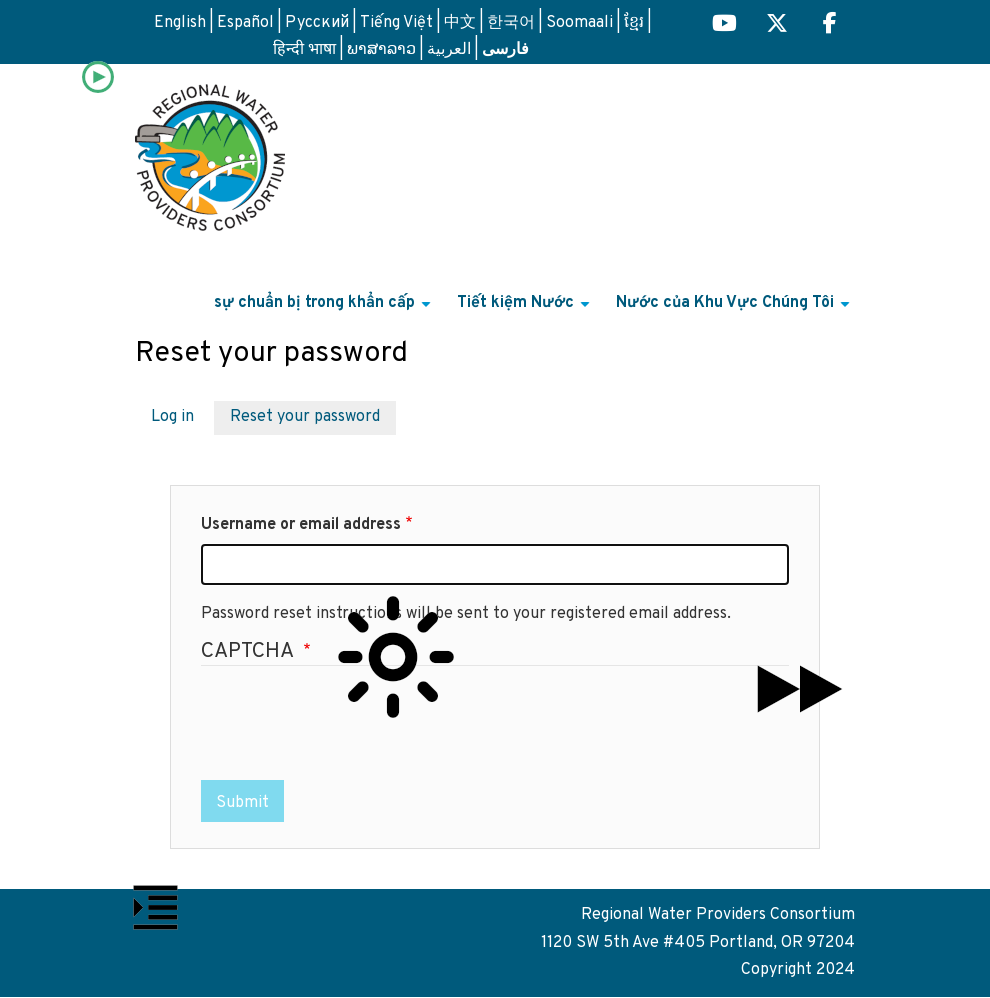 The width and height of the screenshot is (990, 998). What do you see at coordinates (393, 657) in the screenshot?
I see `increase screen brightness` at bounding box center [393, 657].